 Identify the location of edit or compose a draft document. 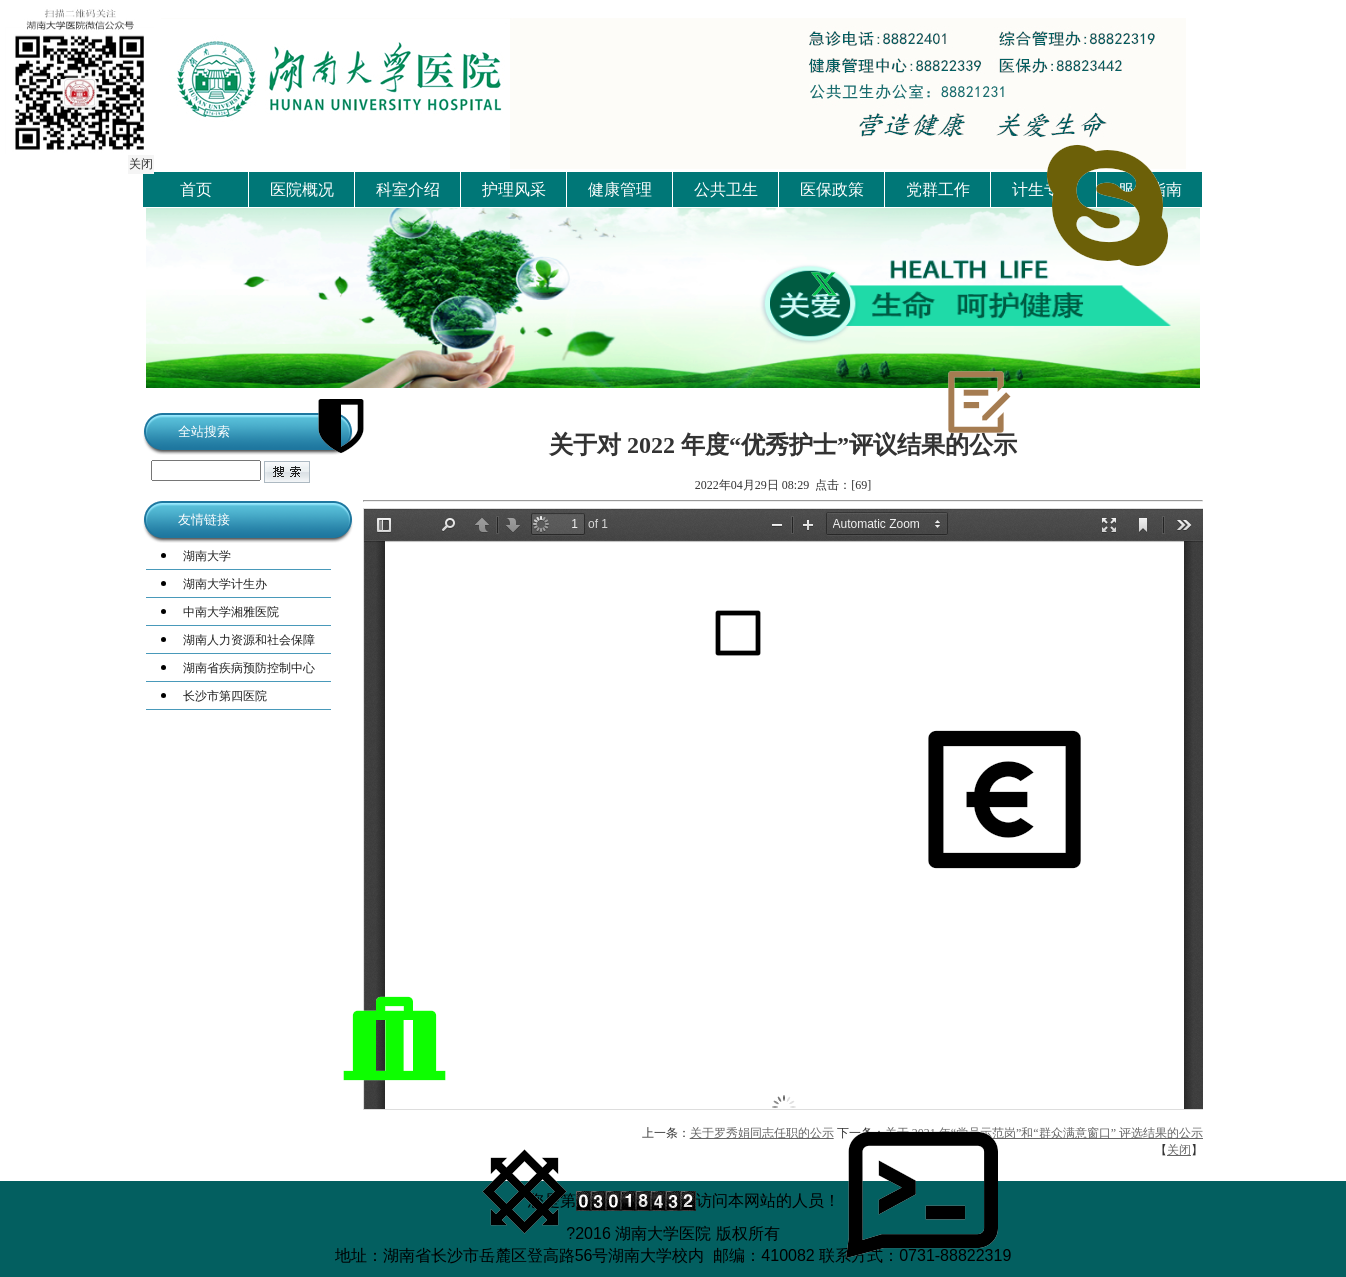
(976, 402).